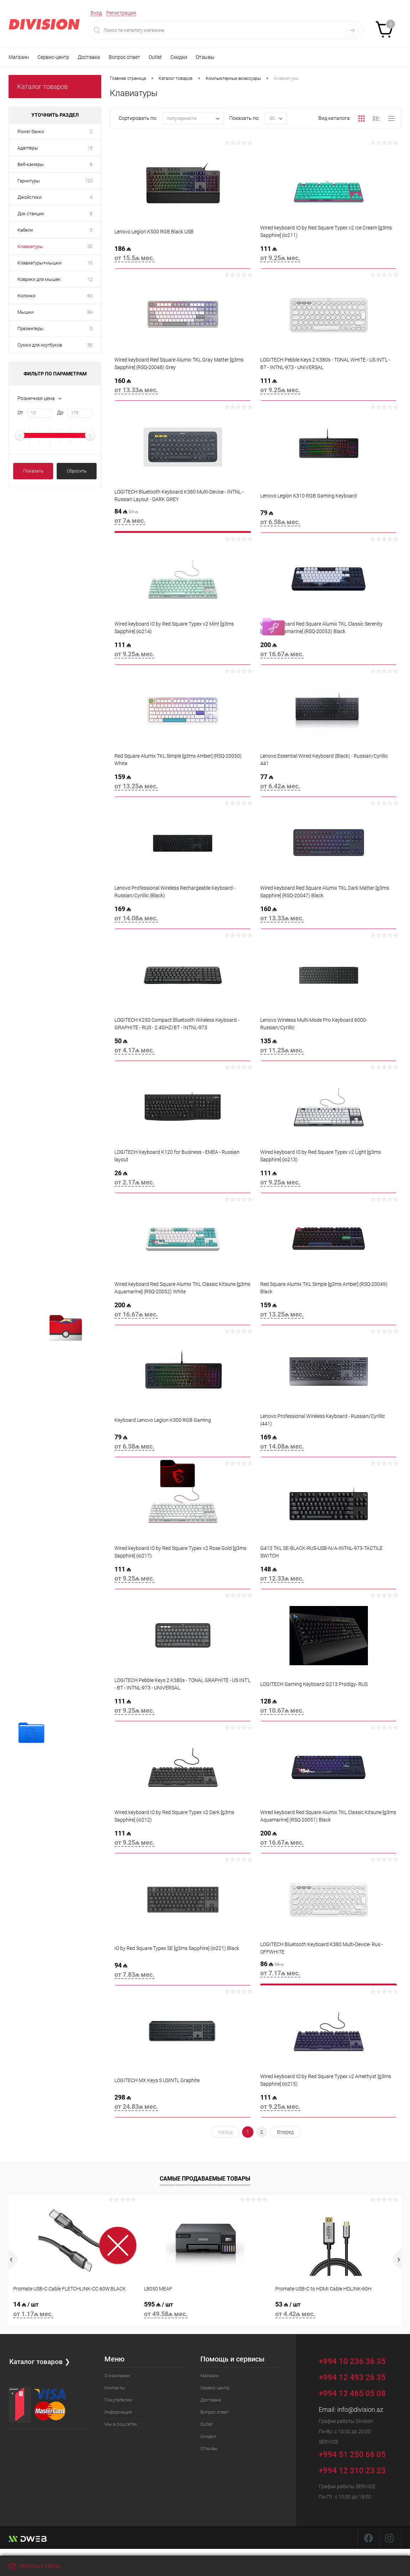  What do you see at coordinates (31, 1733) in the screenshot?
I see `open your documents folder` at bounding box center [31, 1733].